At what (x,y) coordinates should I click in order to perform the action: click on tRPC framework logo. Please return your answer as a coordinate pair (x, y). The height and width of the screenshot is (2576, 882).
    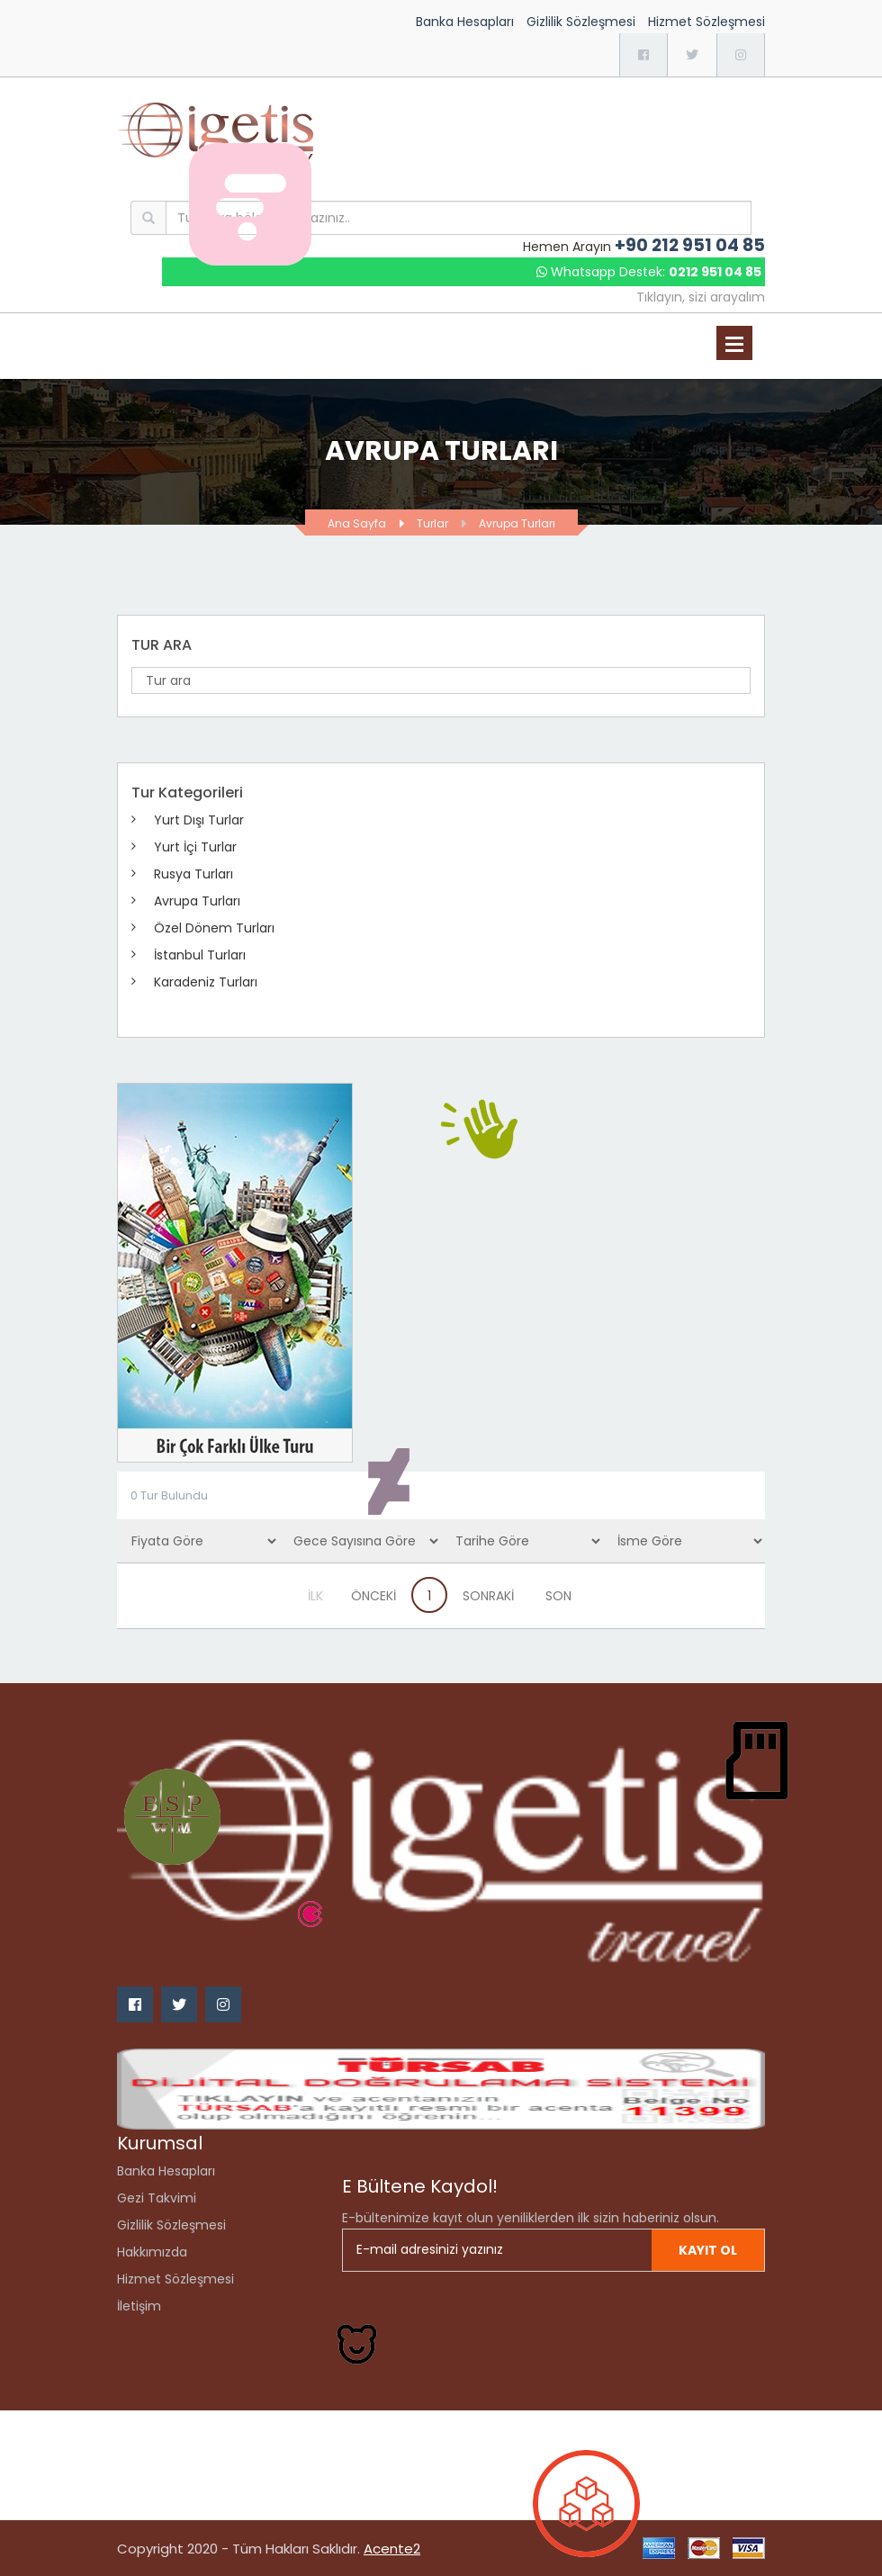
    Looking at the image, I should click on (586, 2503).